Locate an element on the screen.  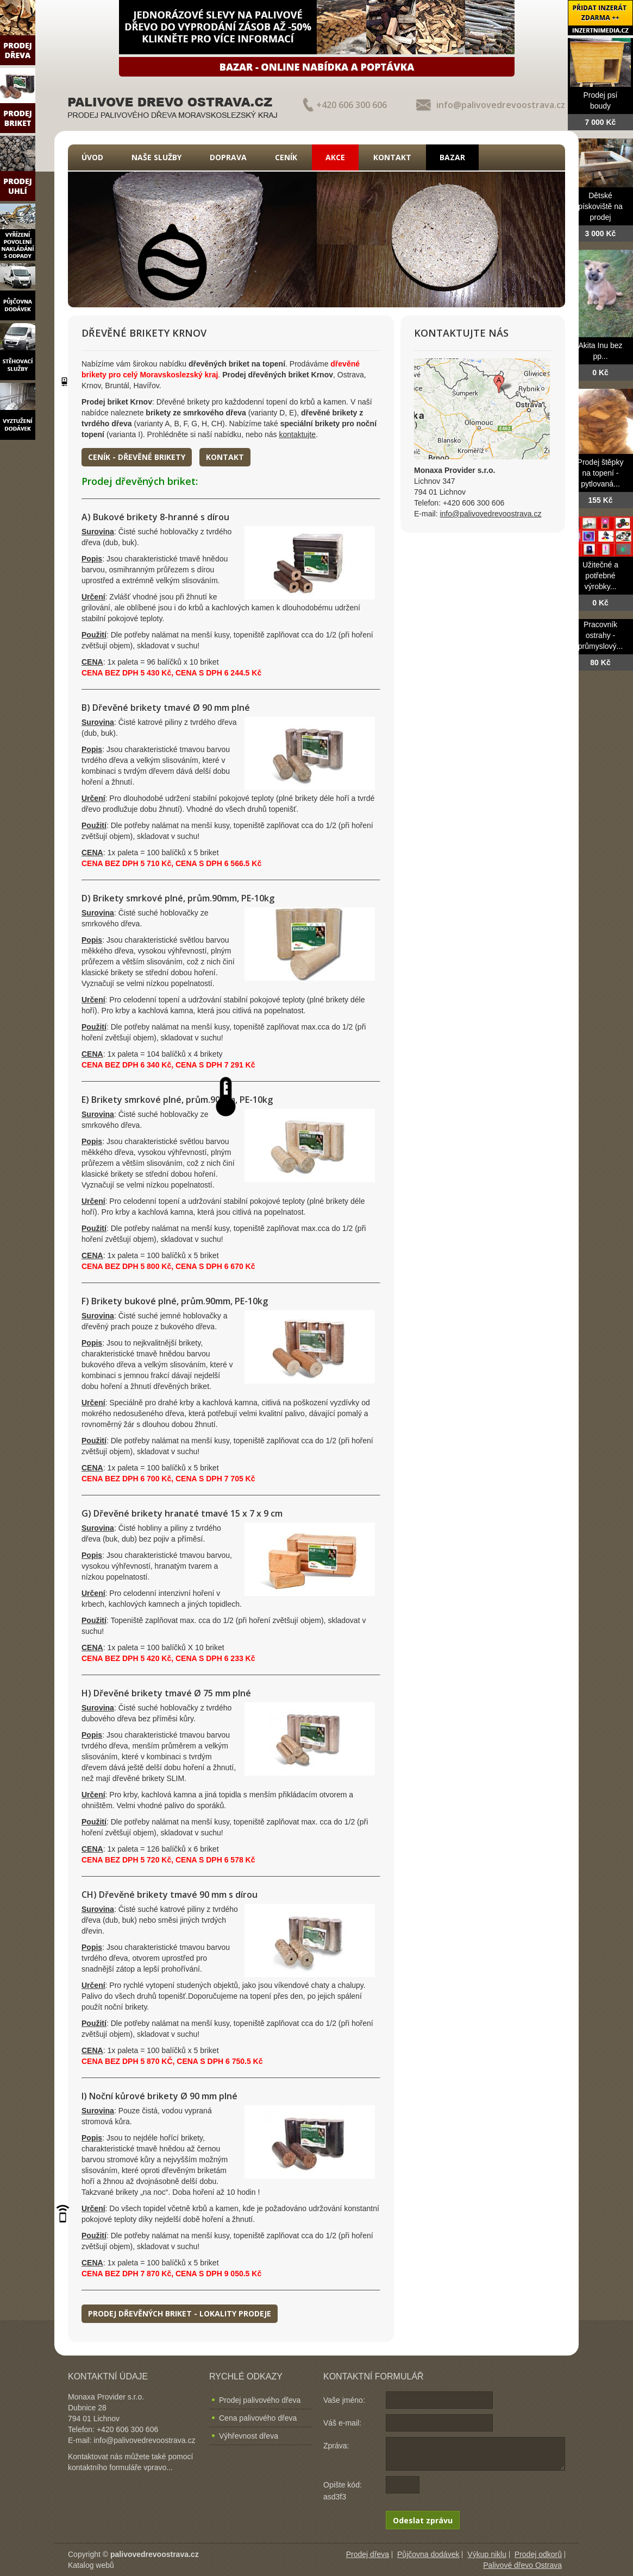
enable speakerphone mode during a call is located at coordinates (62, 2214).